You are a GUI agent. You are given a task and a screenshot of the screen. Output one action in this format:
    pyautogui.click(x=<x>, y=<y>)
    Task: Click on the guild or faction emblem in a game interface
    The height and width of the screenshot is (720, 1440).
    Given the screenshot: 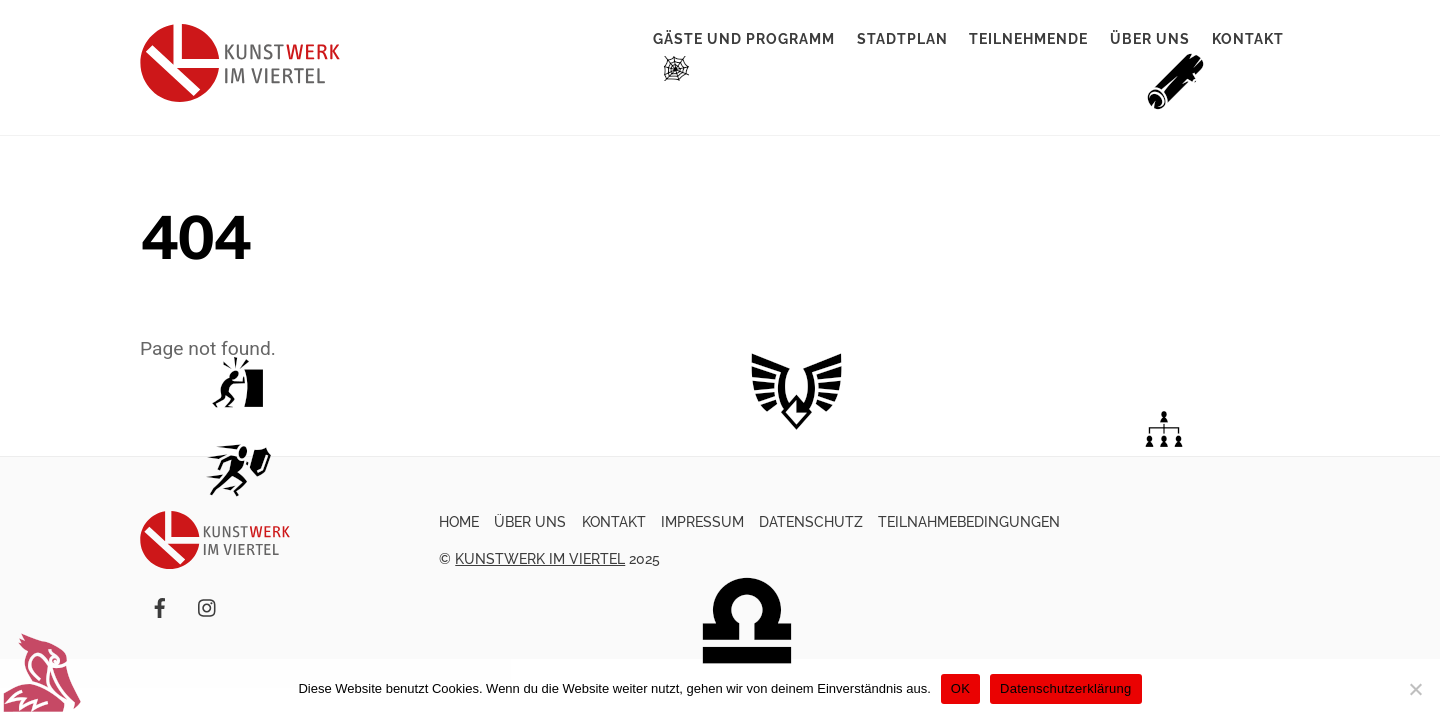 What is the action you would take?
    pyautogui.click(x=796, y=385)
    